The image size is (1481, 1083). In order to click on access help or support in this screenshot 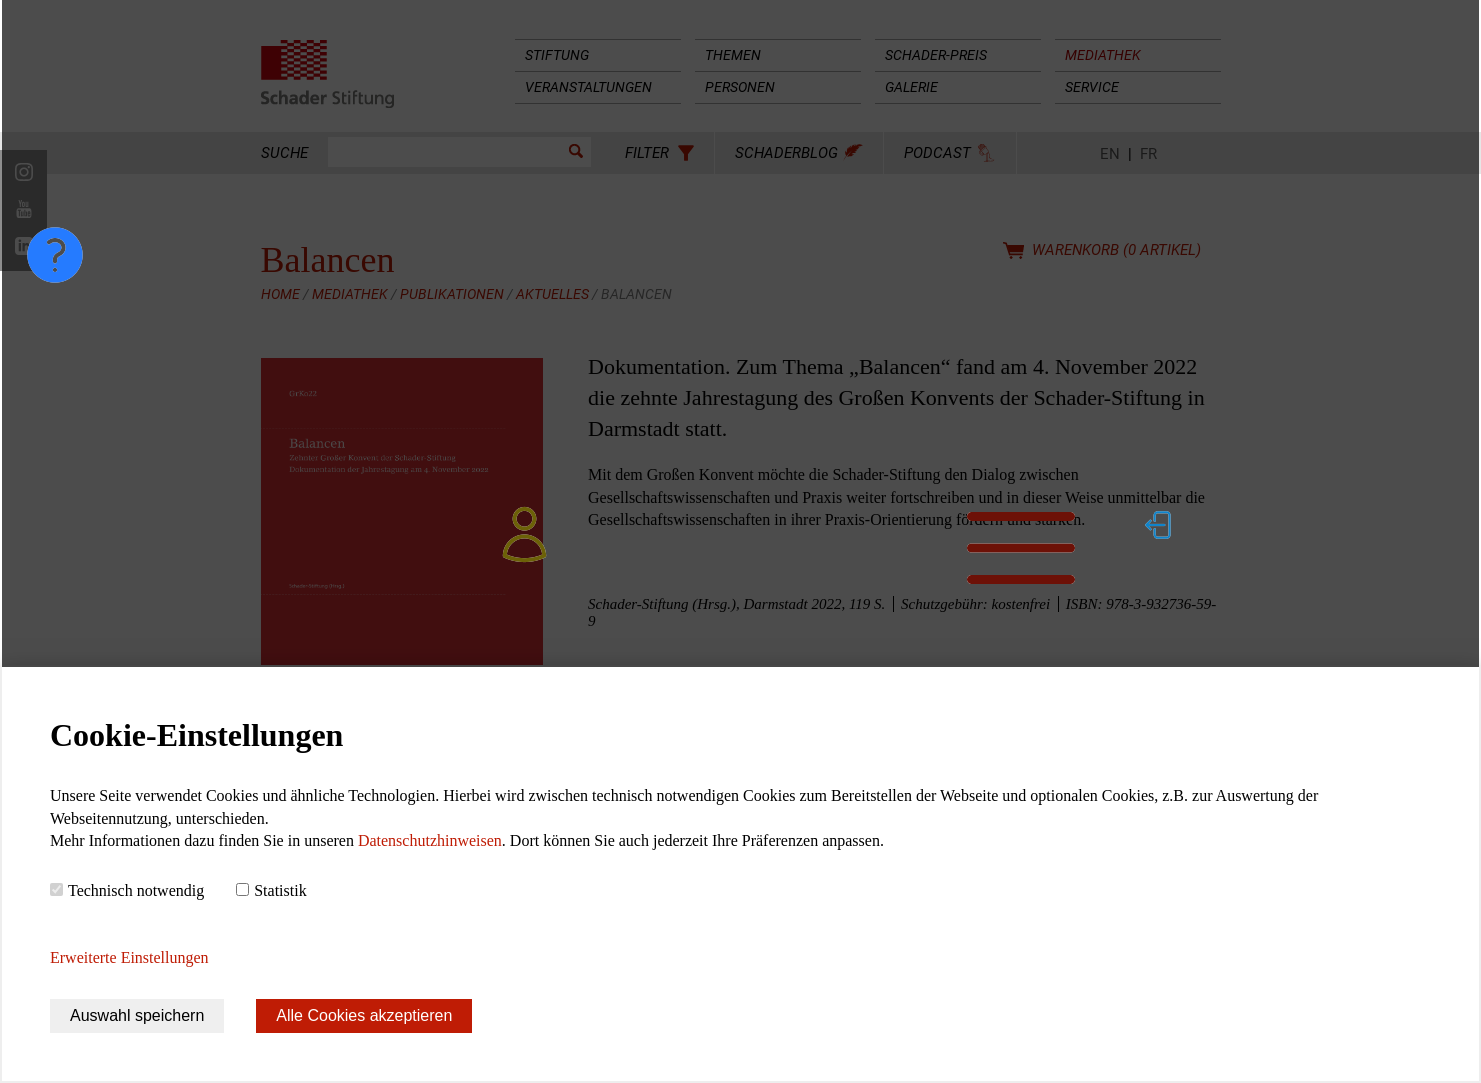, I will do `click(55, 255)`.